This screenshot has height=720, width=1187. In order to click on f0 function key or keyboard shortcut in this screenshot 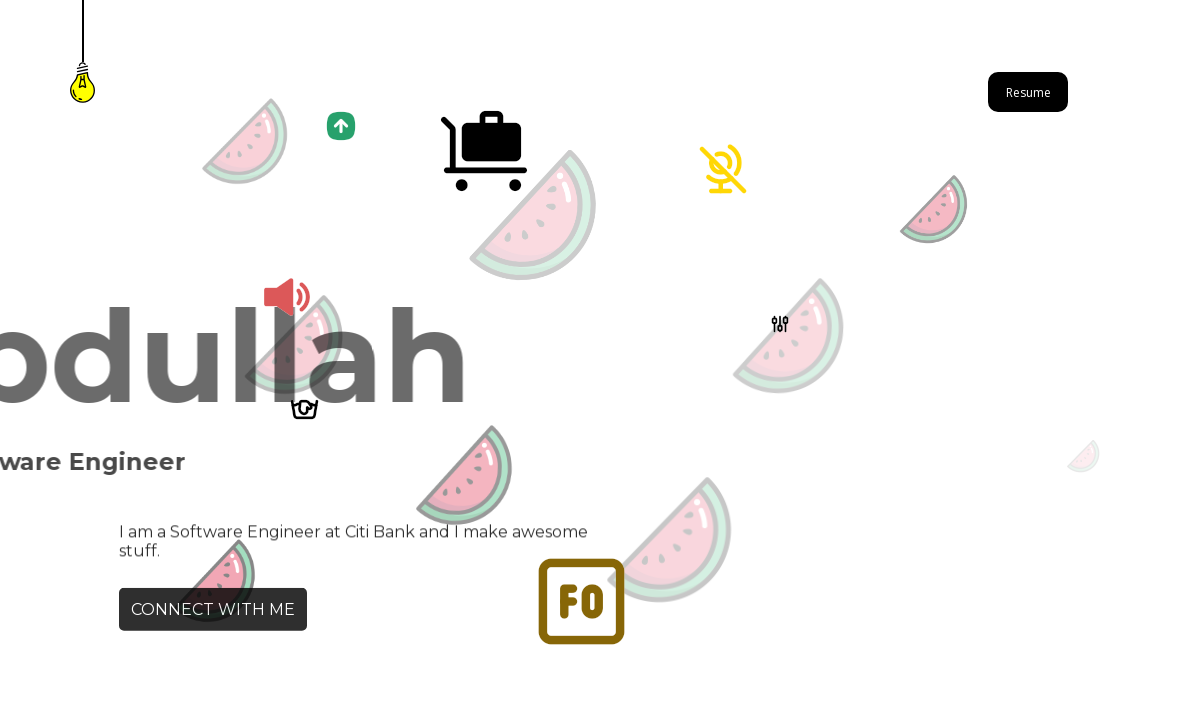, I will do `click(581, 601)`.